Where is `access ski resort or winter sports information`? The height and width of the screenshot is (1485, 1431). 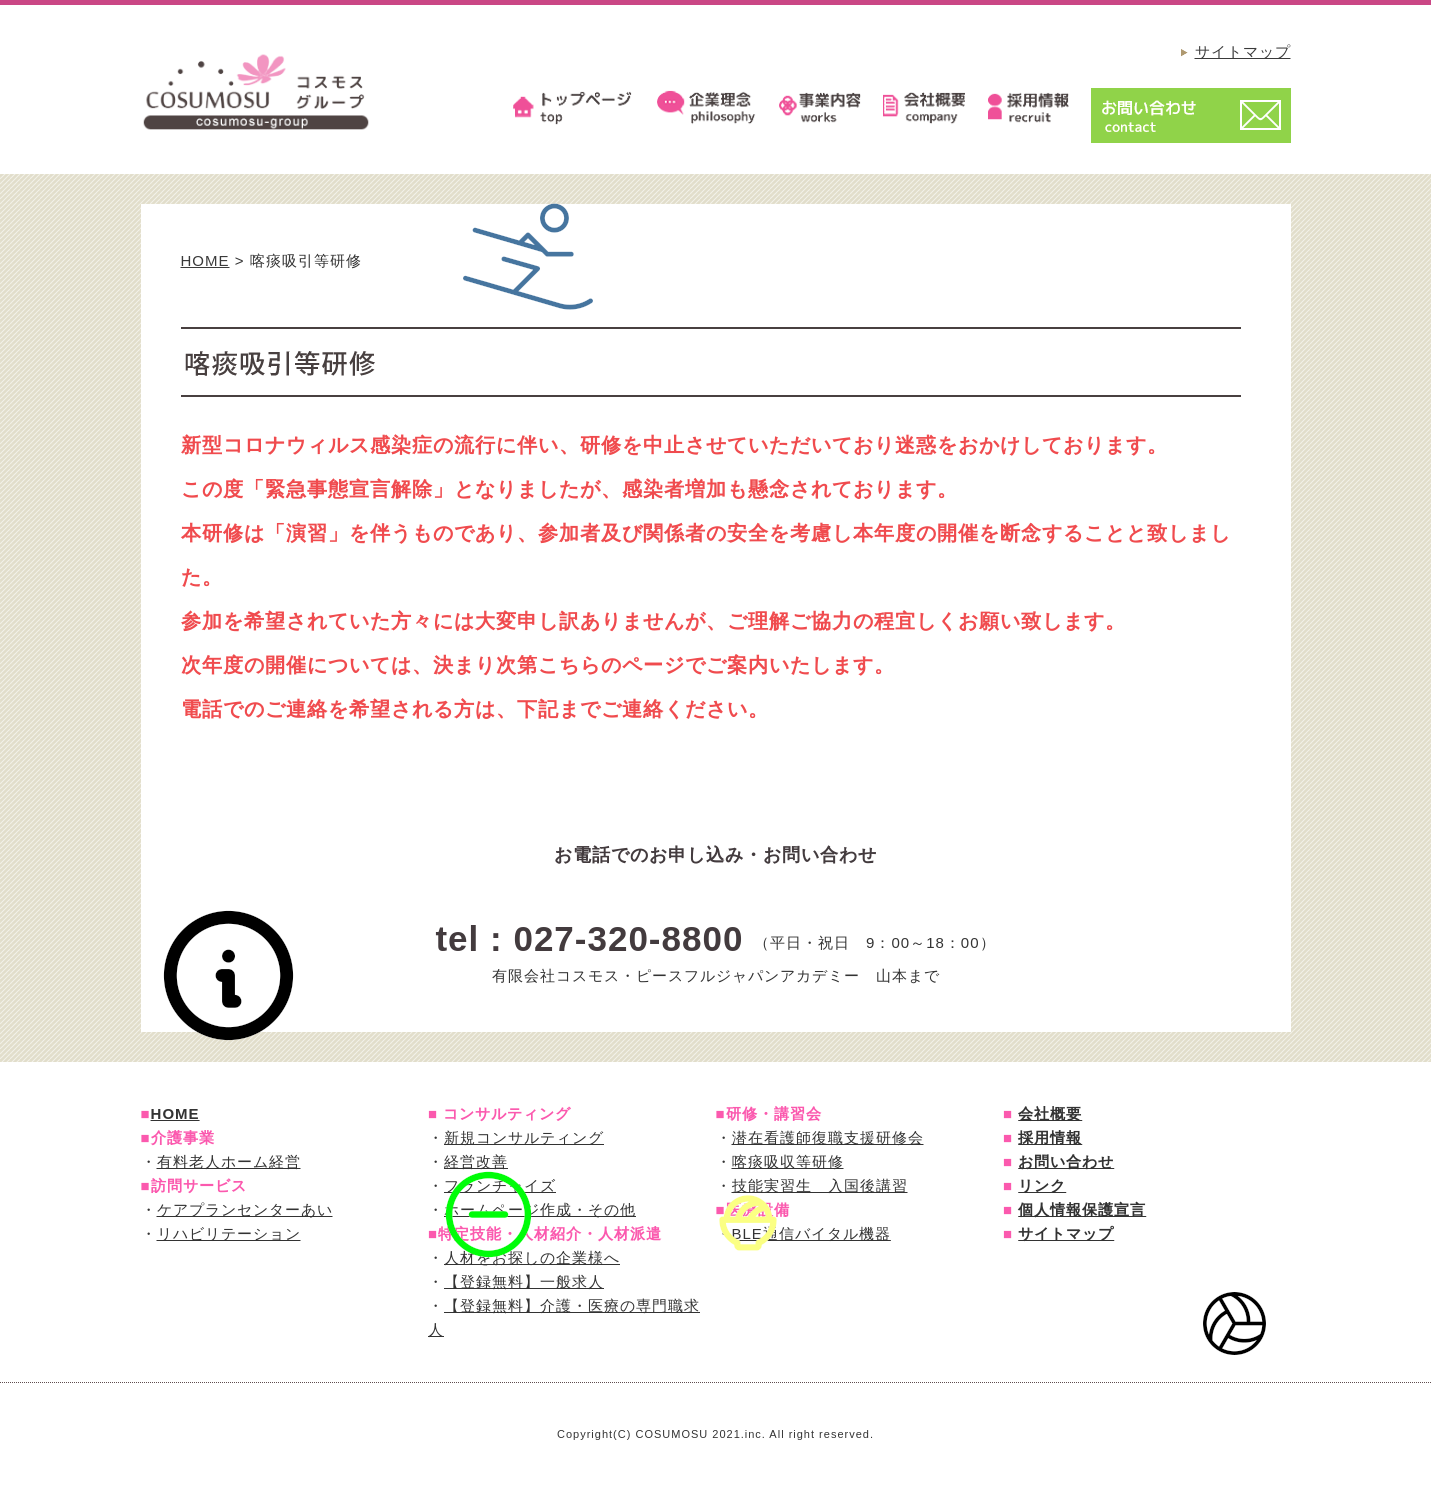 access ski resort or winter sports information is located at coordinates (528, 259).